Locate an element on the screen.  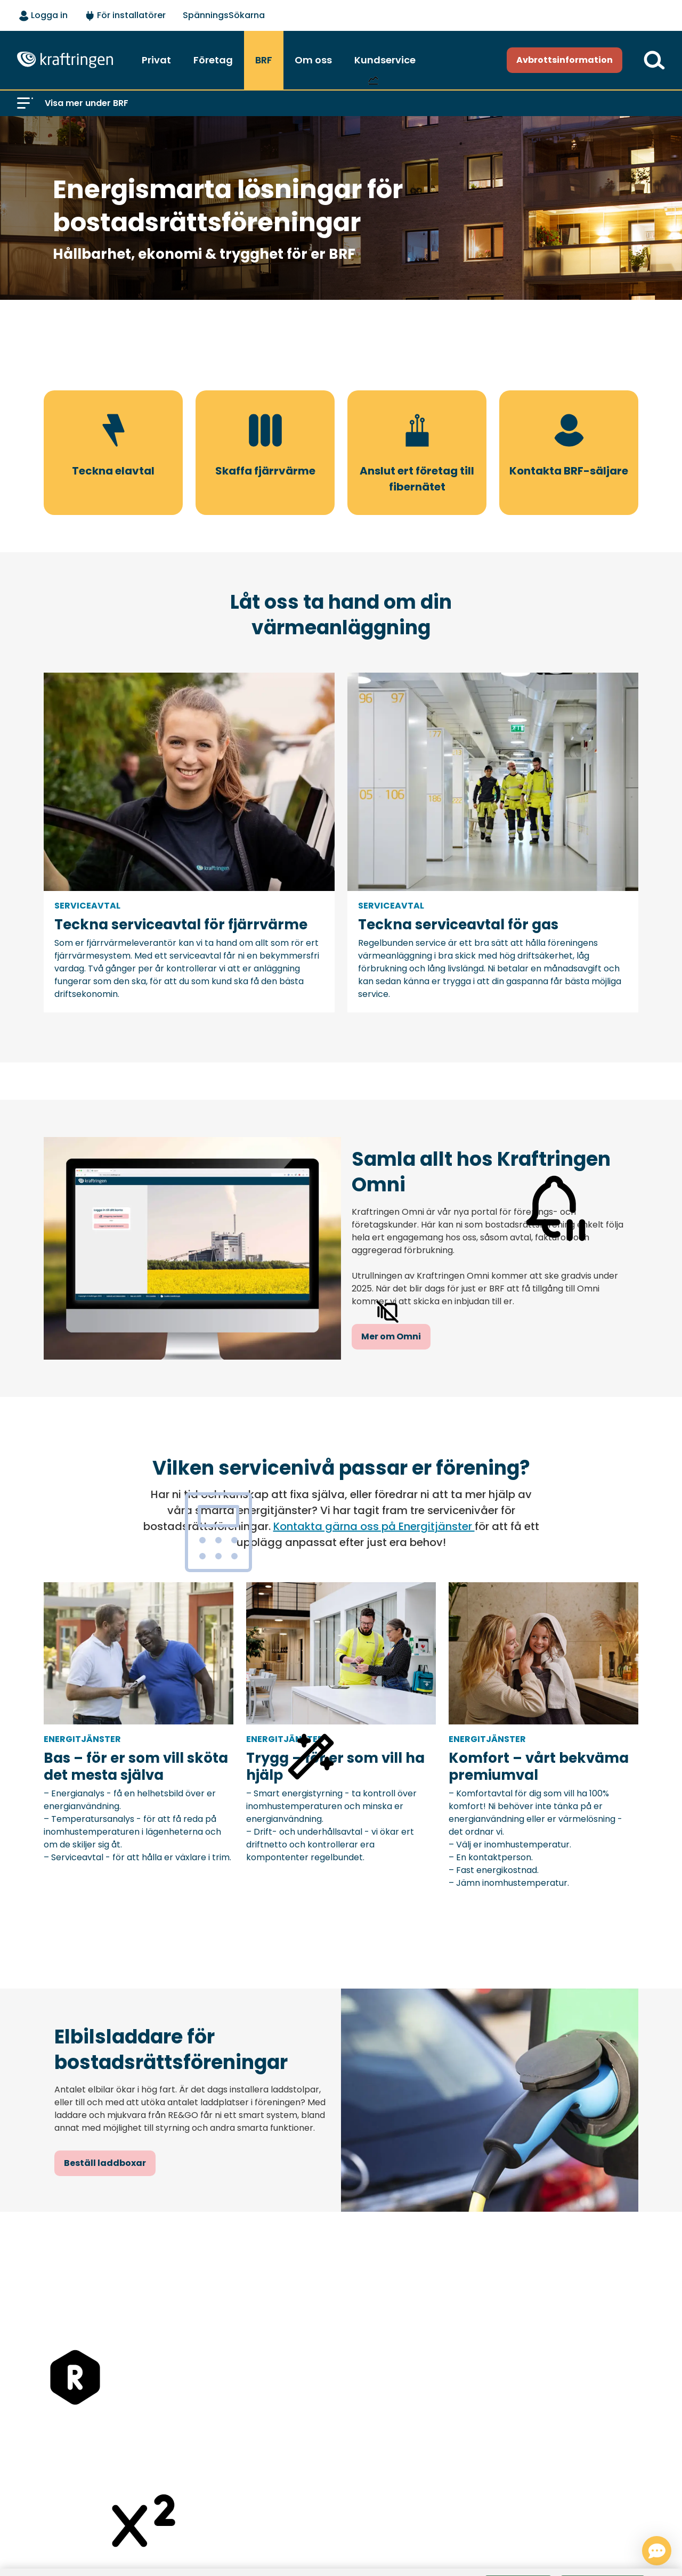
view analytics or performance trends is located at coordinates (373, 80).